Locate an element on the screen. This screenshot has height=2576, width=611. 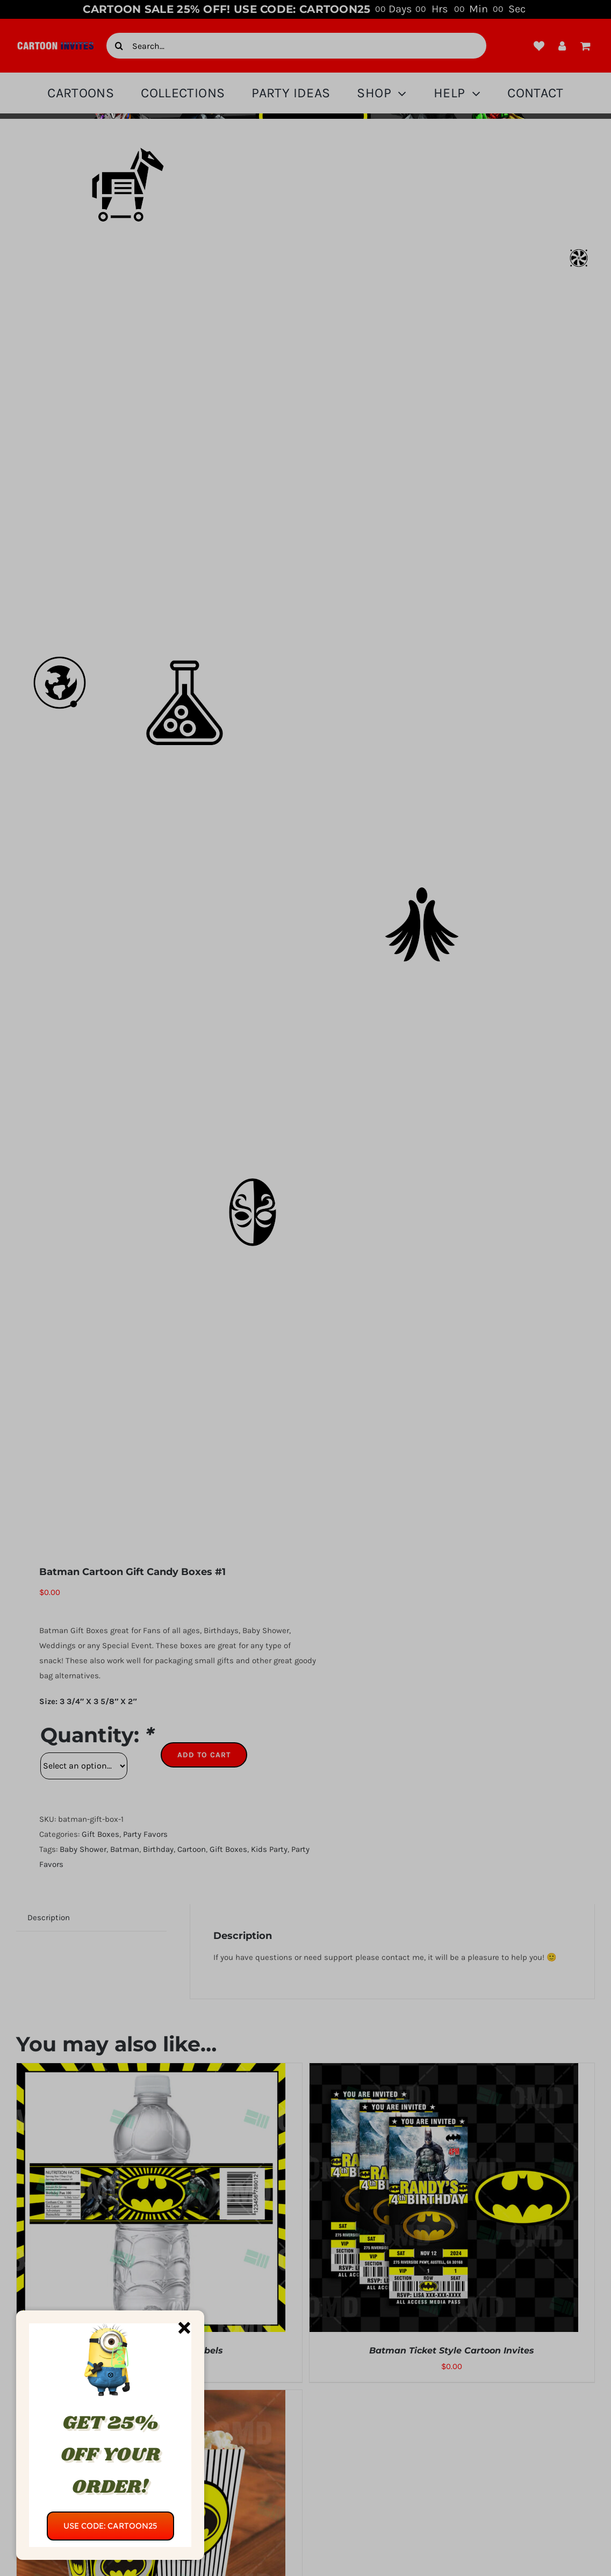
select a mask or disguise item in gameplay is located at coordinates (253, 1212).